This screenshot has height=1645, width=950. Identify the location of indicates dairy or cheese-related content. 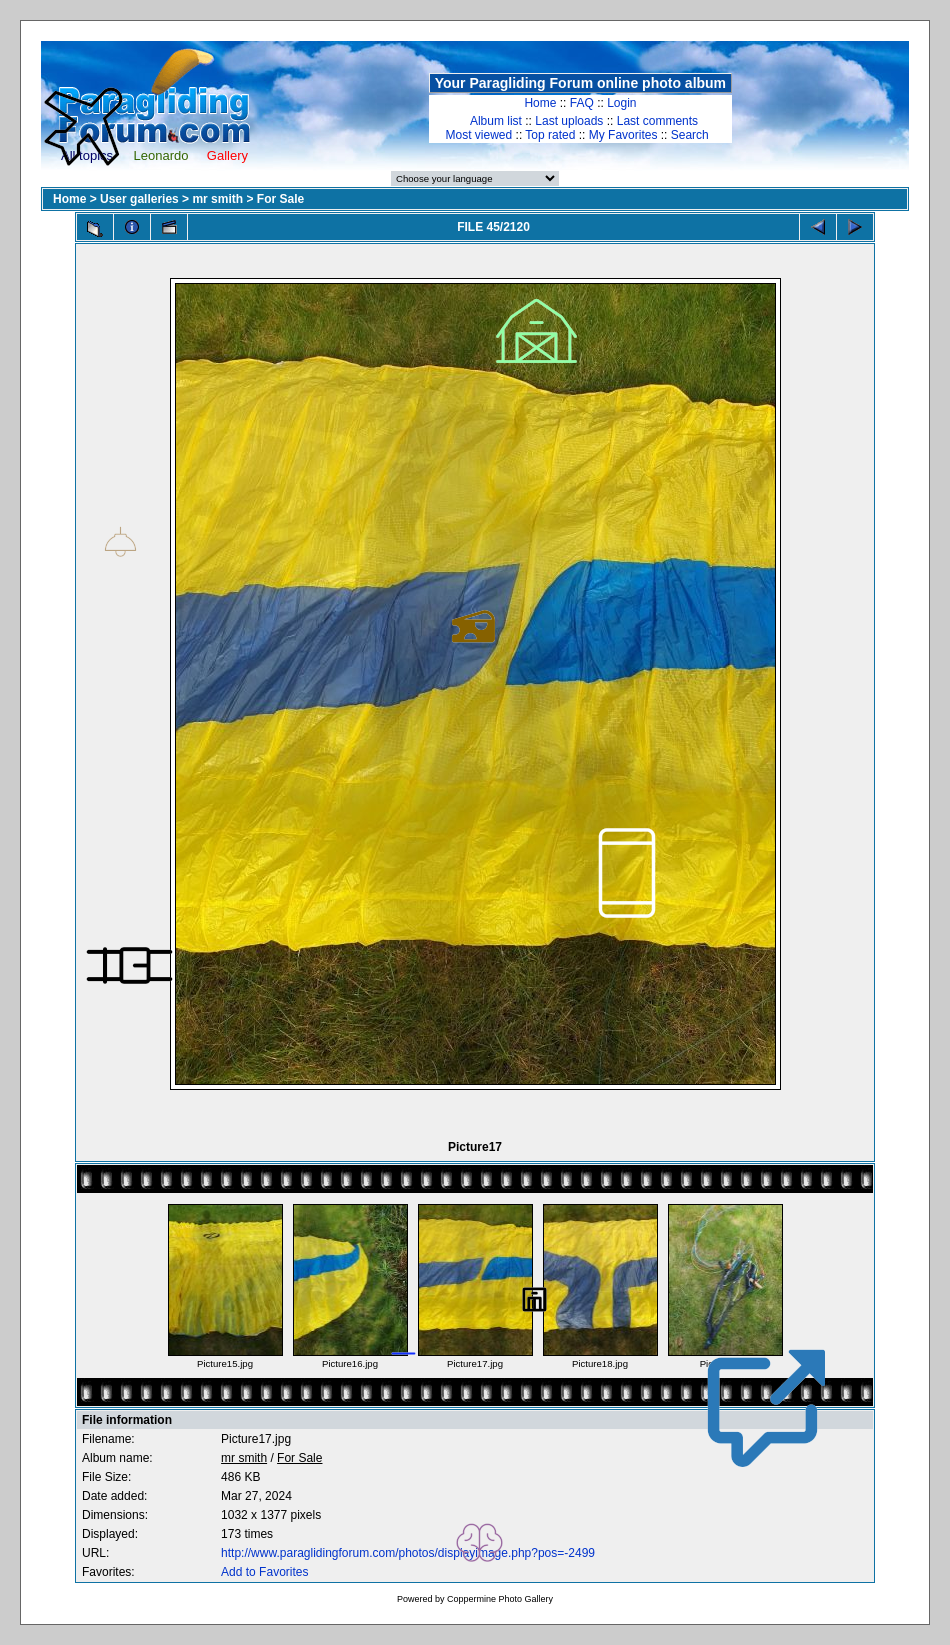
(473, 628).